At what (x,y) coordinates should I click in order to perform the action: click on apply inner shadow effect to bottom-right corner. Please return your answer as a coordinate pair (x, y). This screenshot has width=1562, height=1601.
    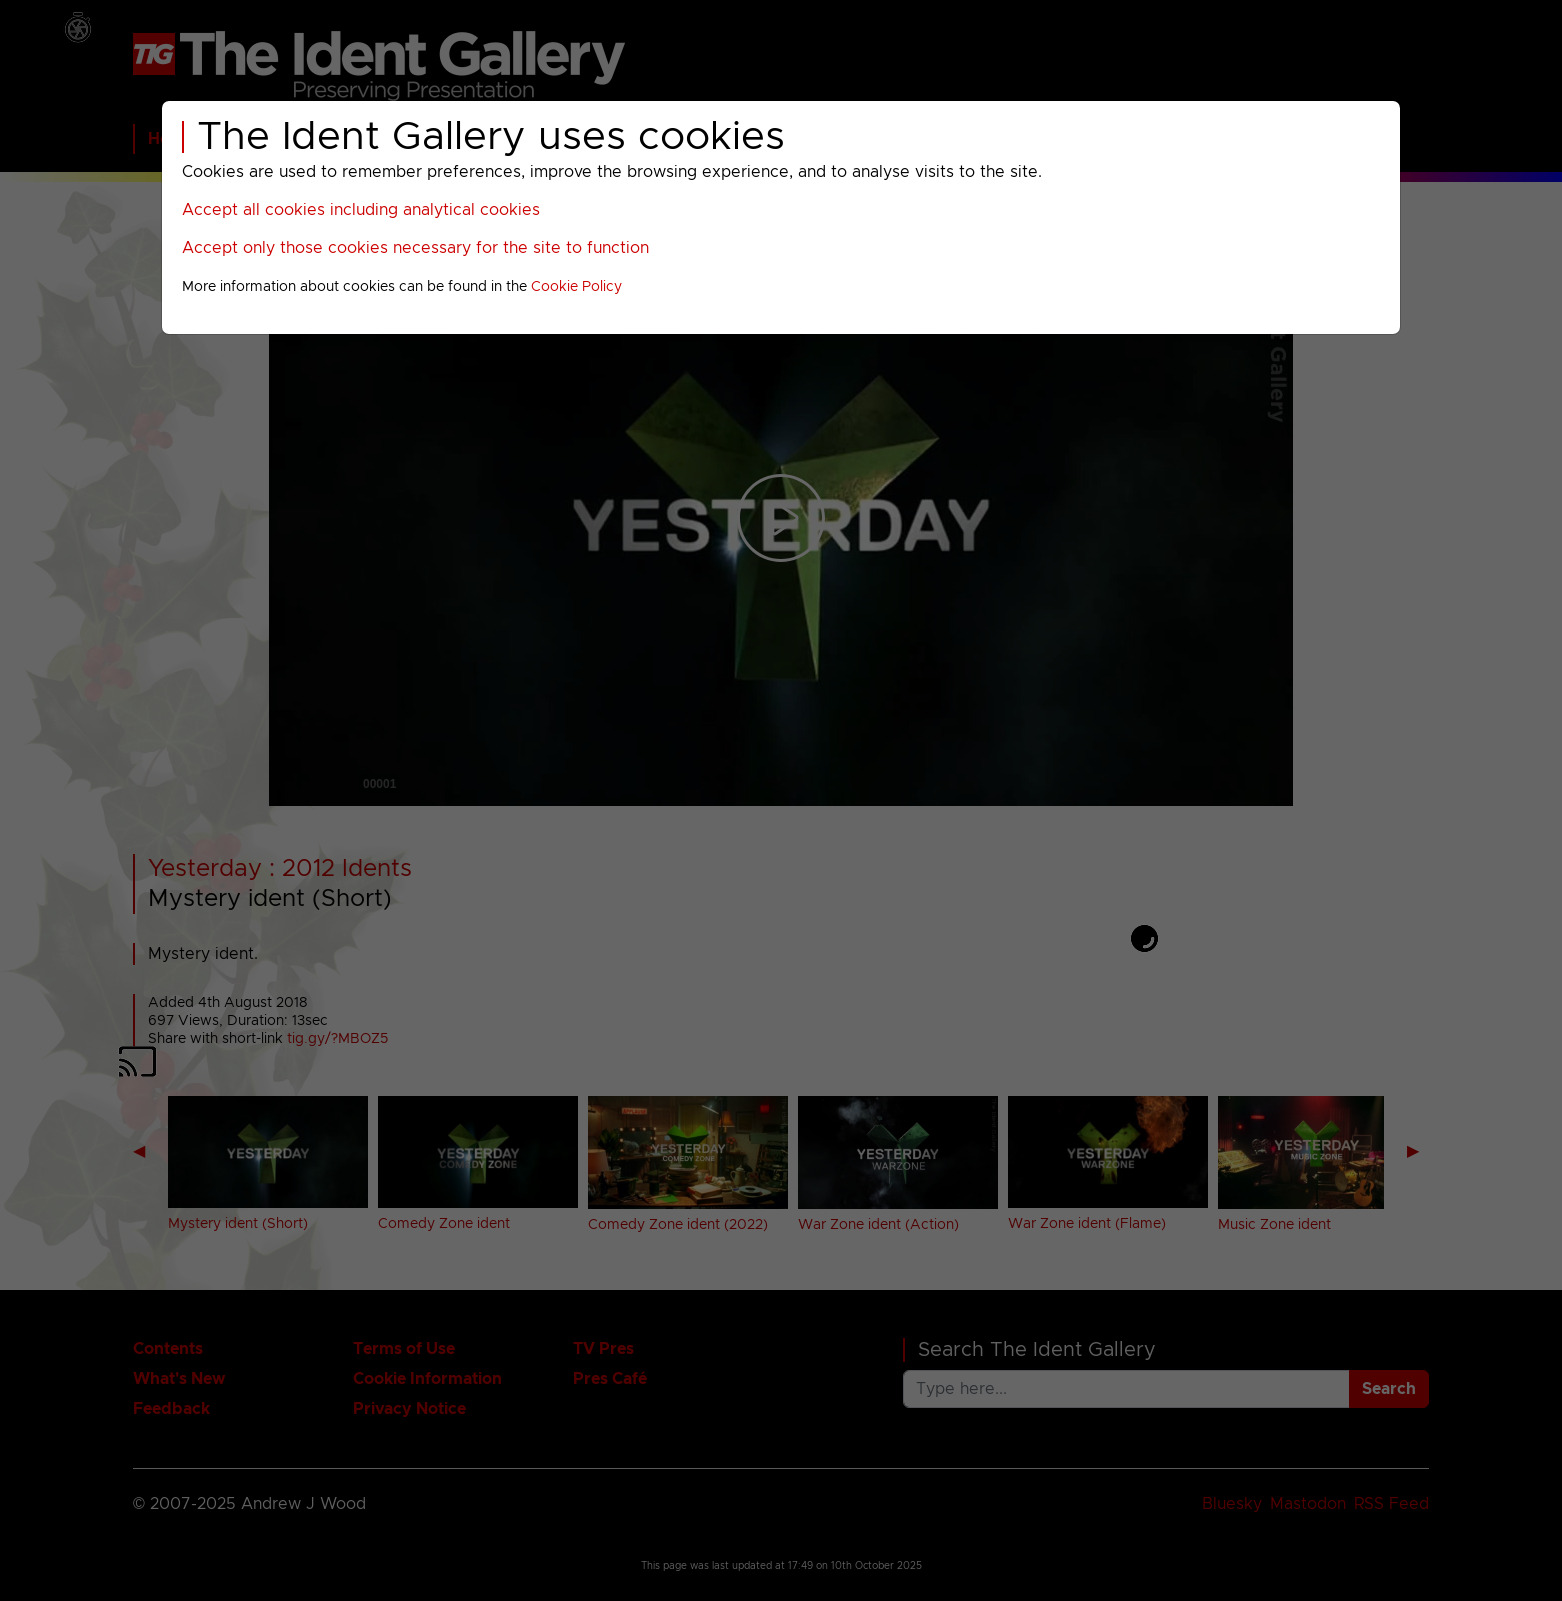
    Looking at the image, I should click on (1144, 938).